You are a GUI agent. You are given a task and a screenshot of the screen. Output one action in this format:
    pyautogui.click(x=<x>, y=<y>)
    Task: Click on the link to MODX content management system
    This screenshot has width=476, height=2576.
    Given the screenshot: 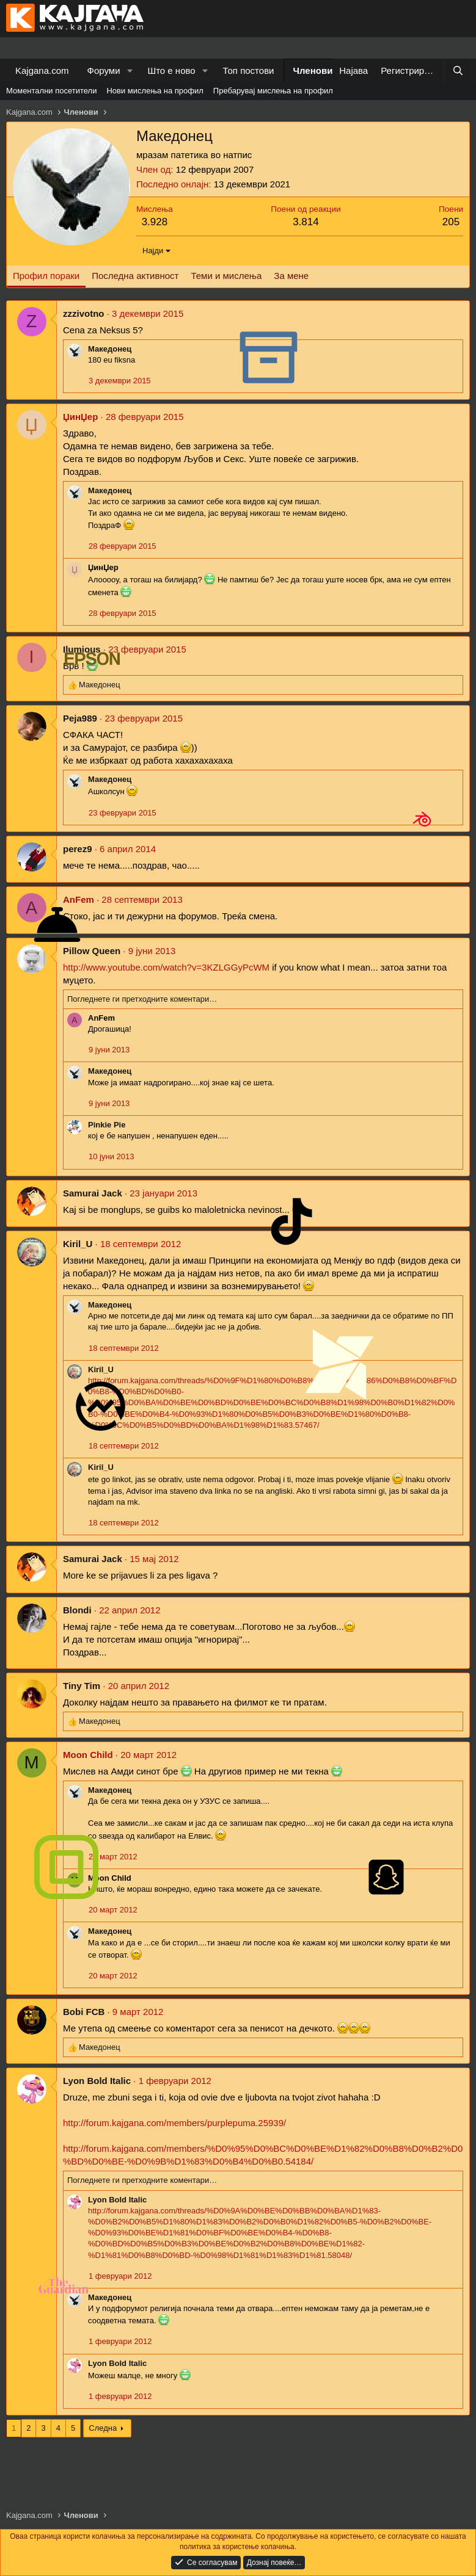 What is the action you would take?
    pyautogui.click(x=339, y=1364)
    